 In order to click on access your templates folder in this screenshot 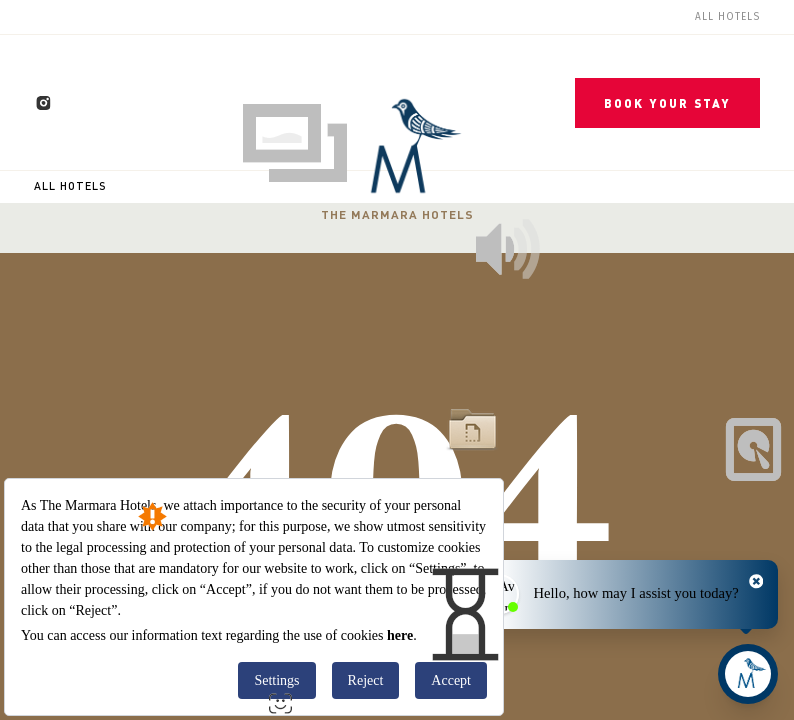, I will do `click(472, 431)`.